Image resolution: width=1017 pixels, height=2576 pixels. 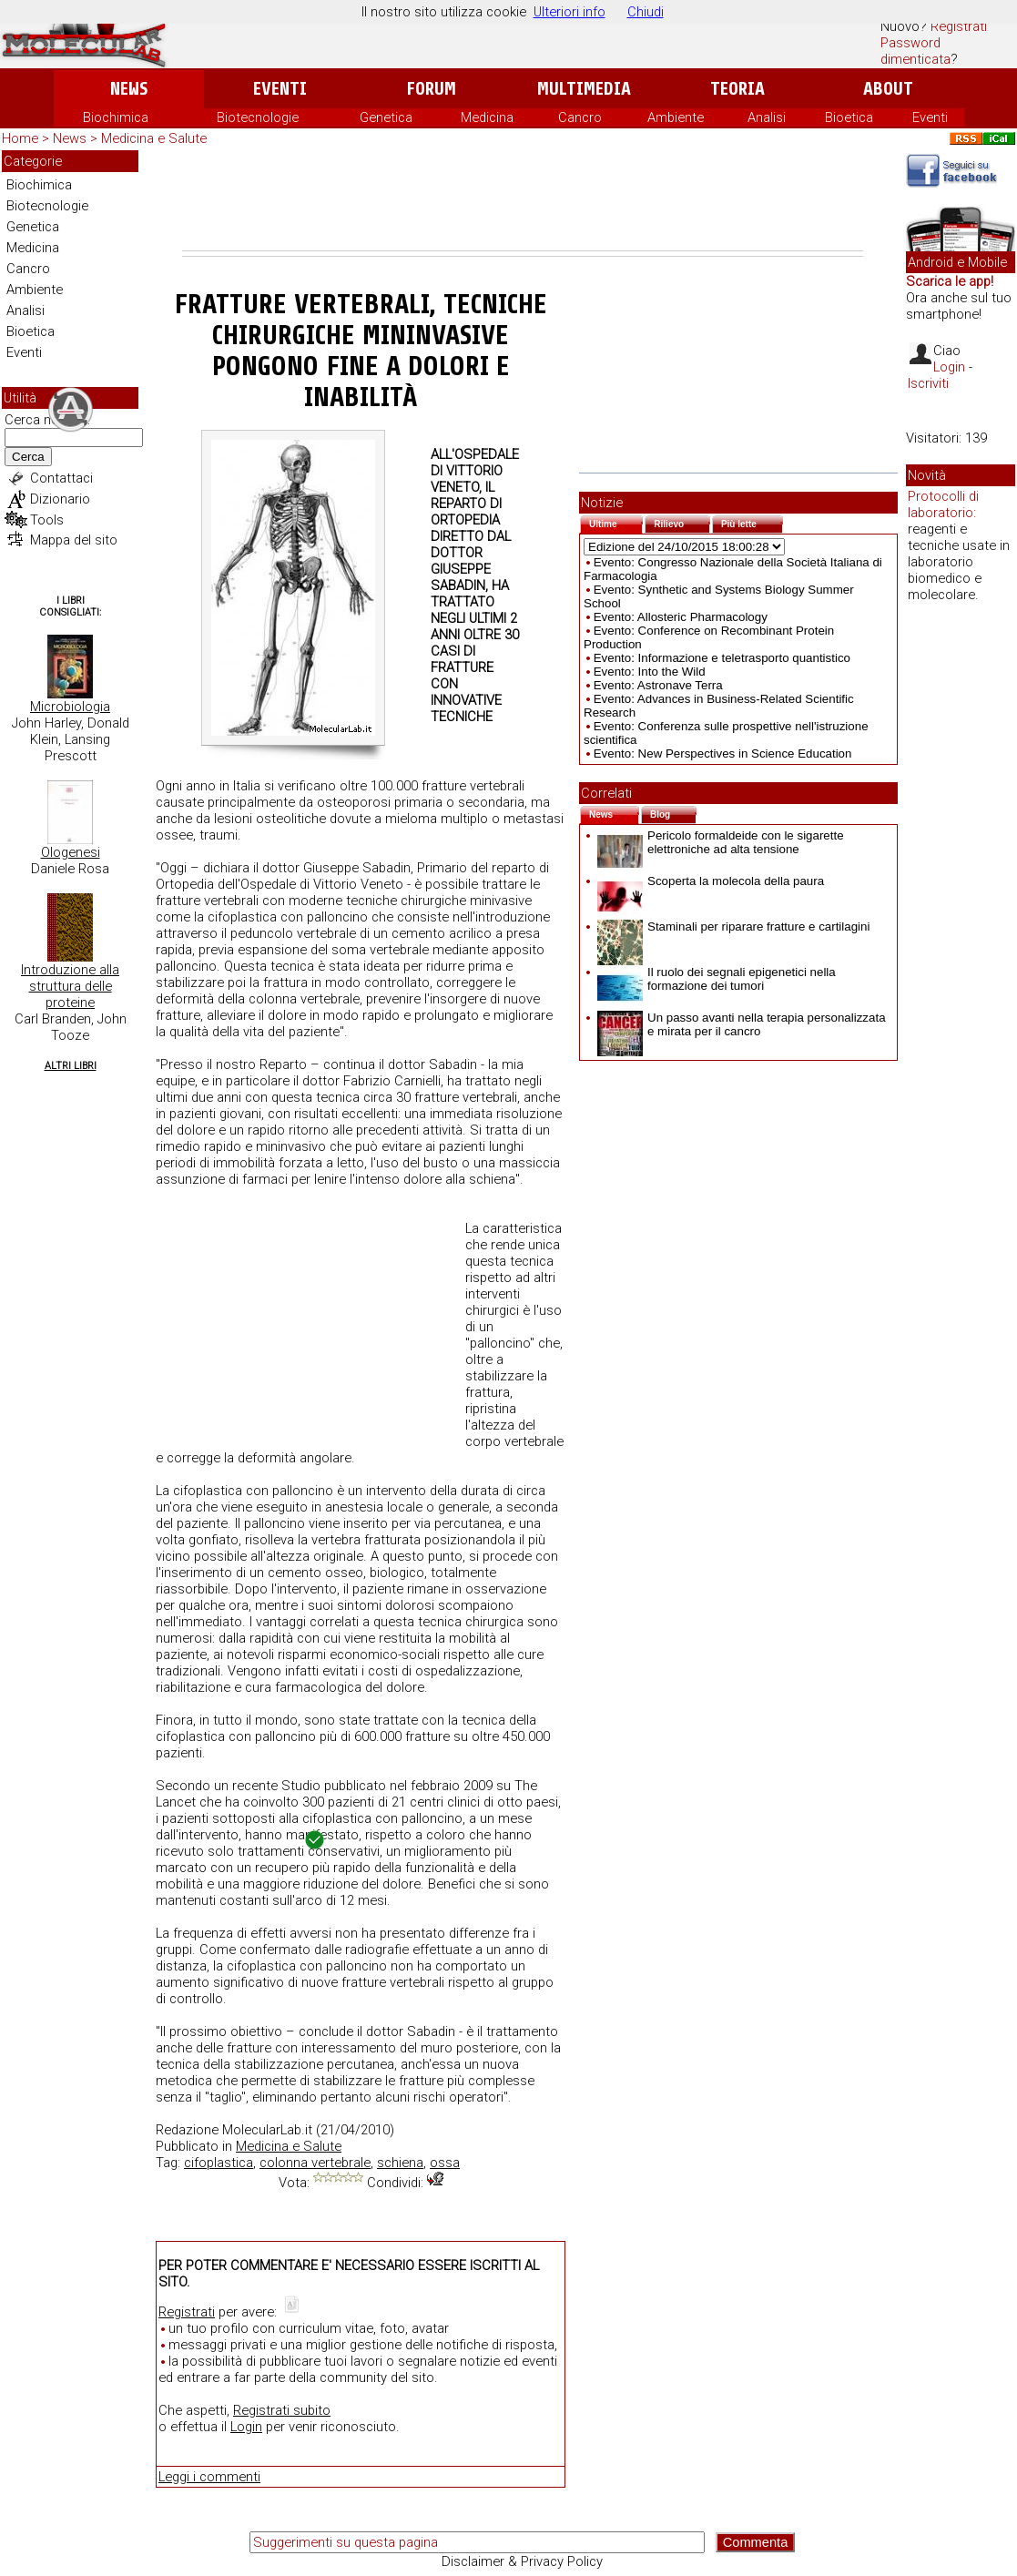 I want to click on open software updater application, so click(x=70, y=409).